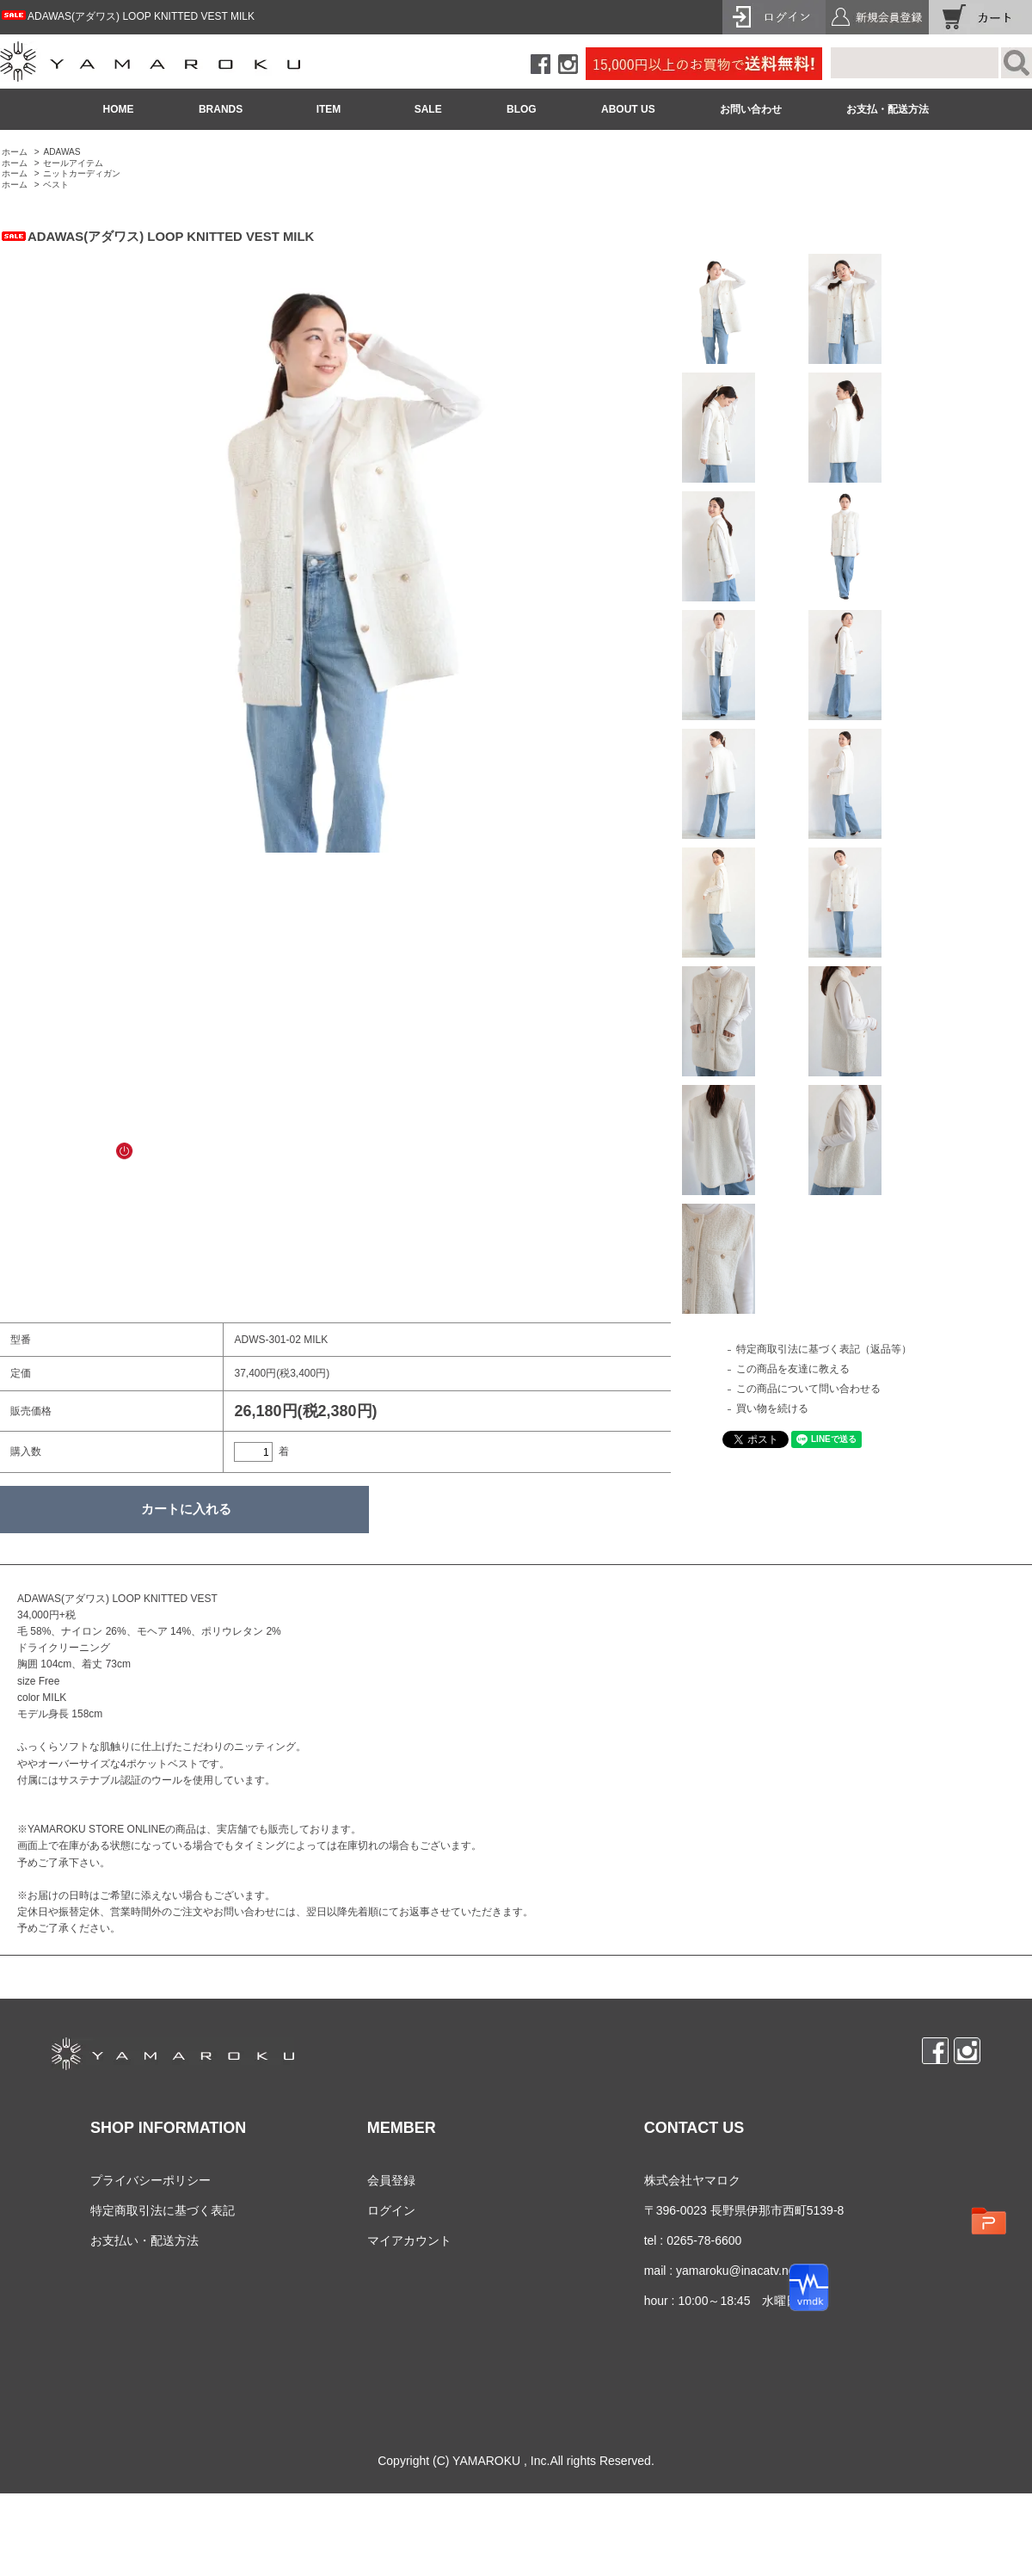  Describe the element at coordinates (808, 2287) in the screenshot. I see `a VirtualBox virtual machine disk file` at that location.